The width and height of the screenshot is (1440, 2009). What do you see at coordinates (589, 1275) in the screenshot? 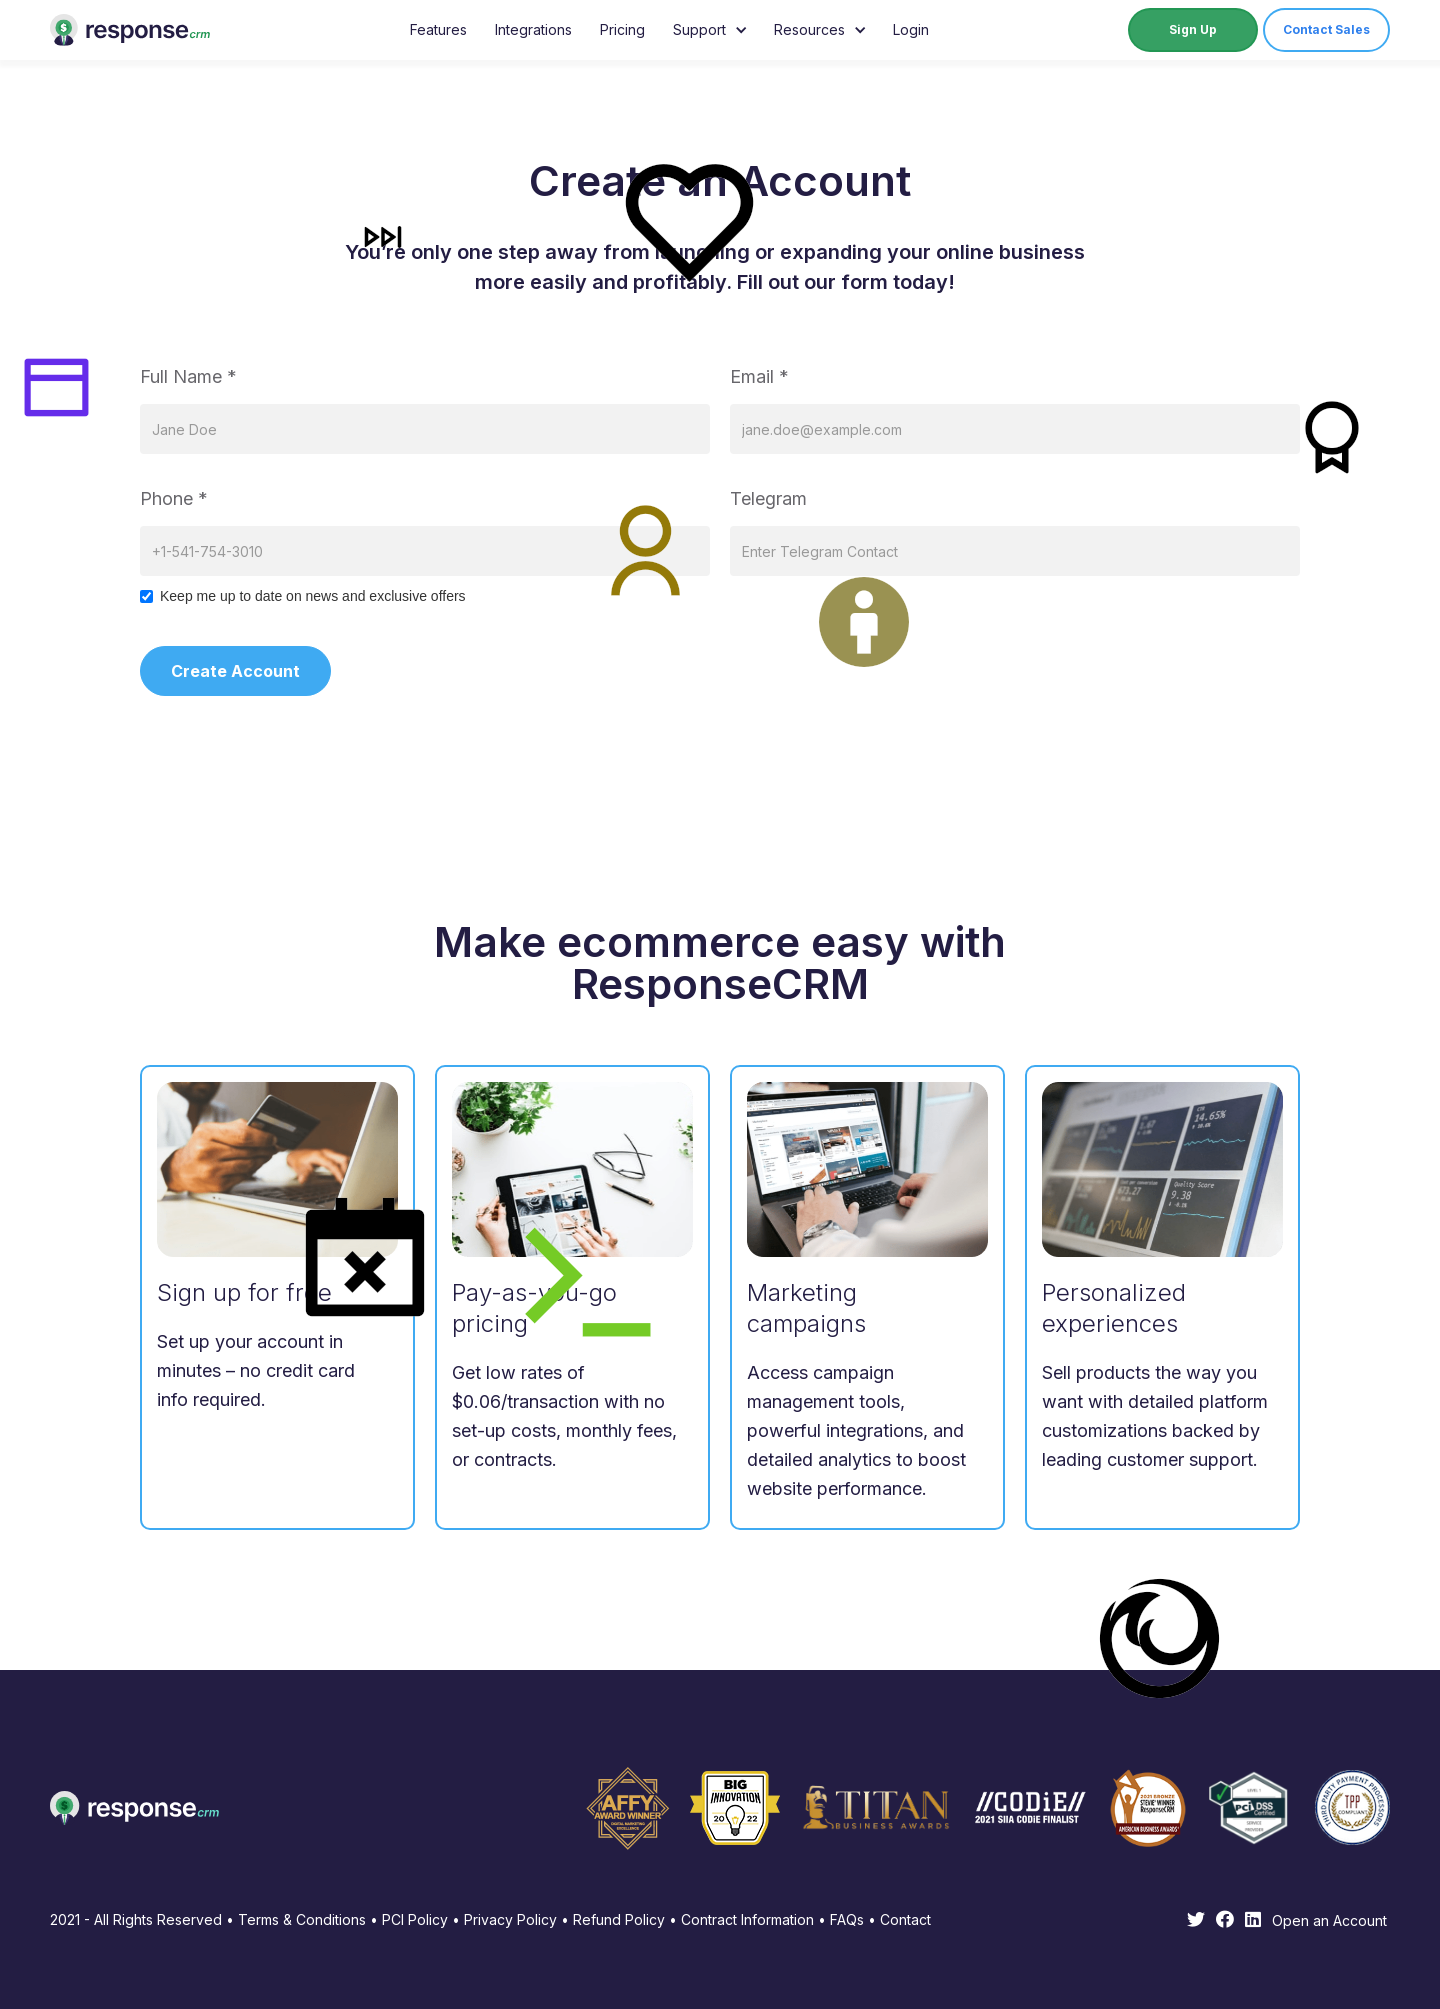
I see `open the command line terminal` at bounding box center [589, 1275].